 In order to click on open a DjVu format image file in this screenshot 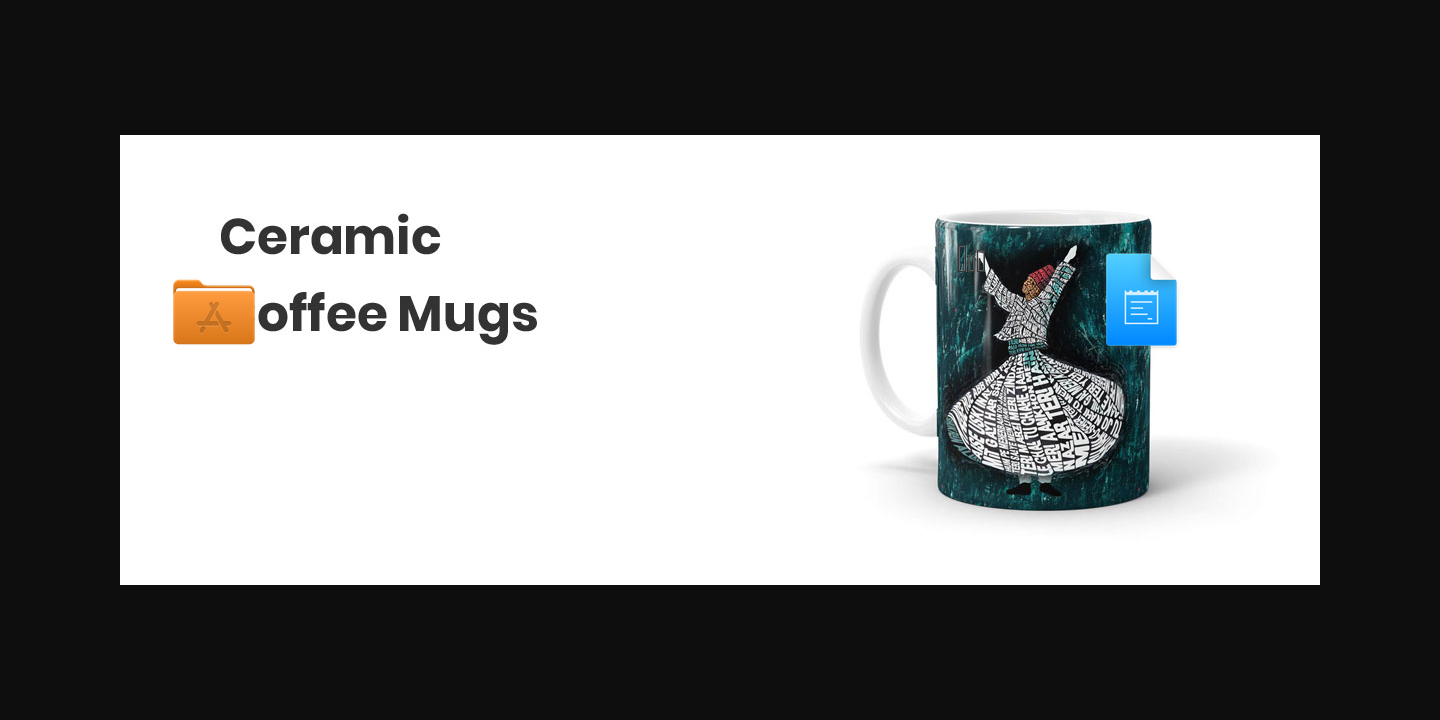, I will do `click(1141, 301)`.